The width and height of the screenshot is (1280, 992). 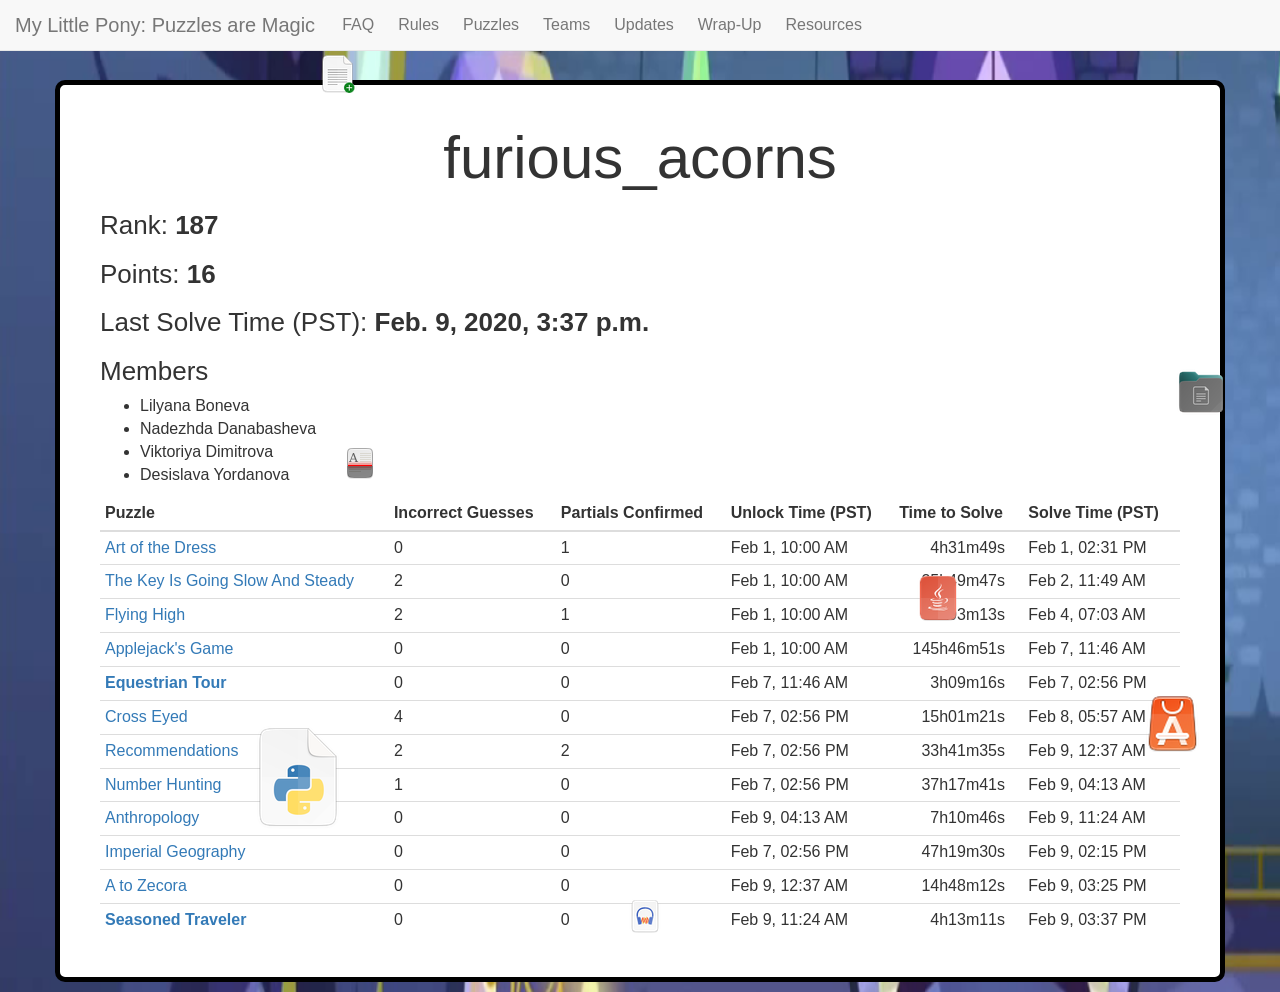 I want to click on a python 3 source code file, so click(x=298, y=777).